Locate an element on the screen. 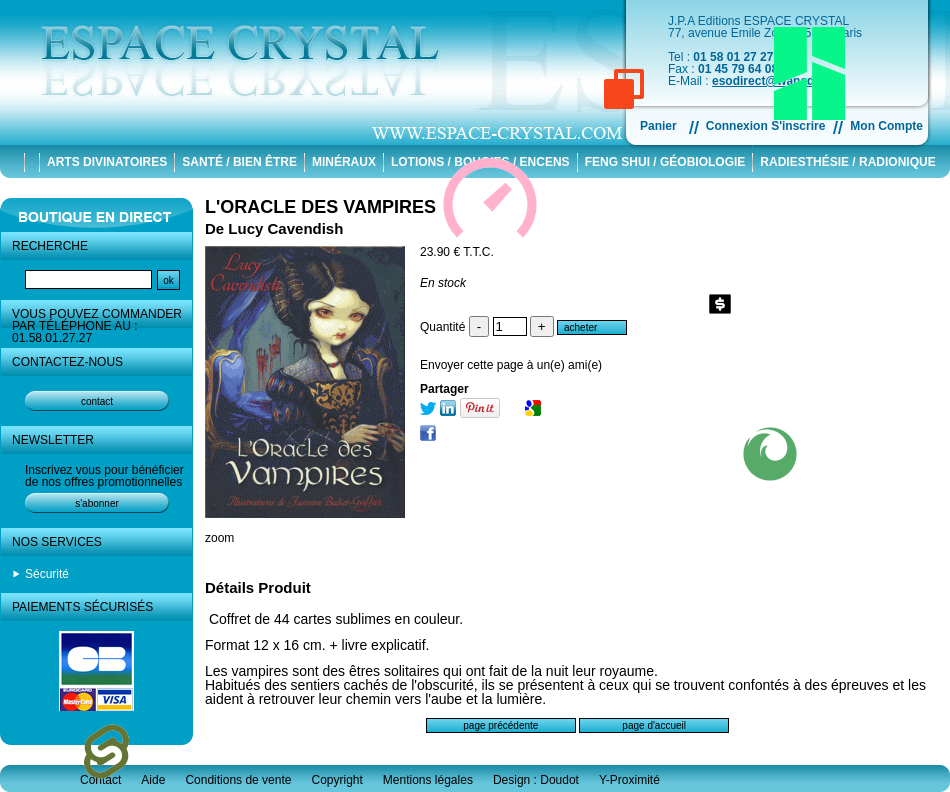 This screenshot has width=950, height=792. increase playback speed is located at coordinates (490, 200).